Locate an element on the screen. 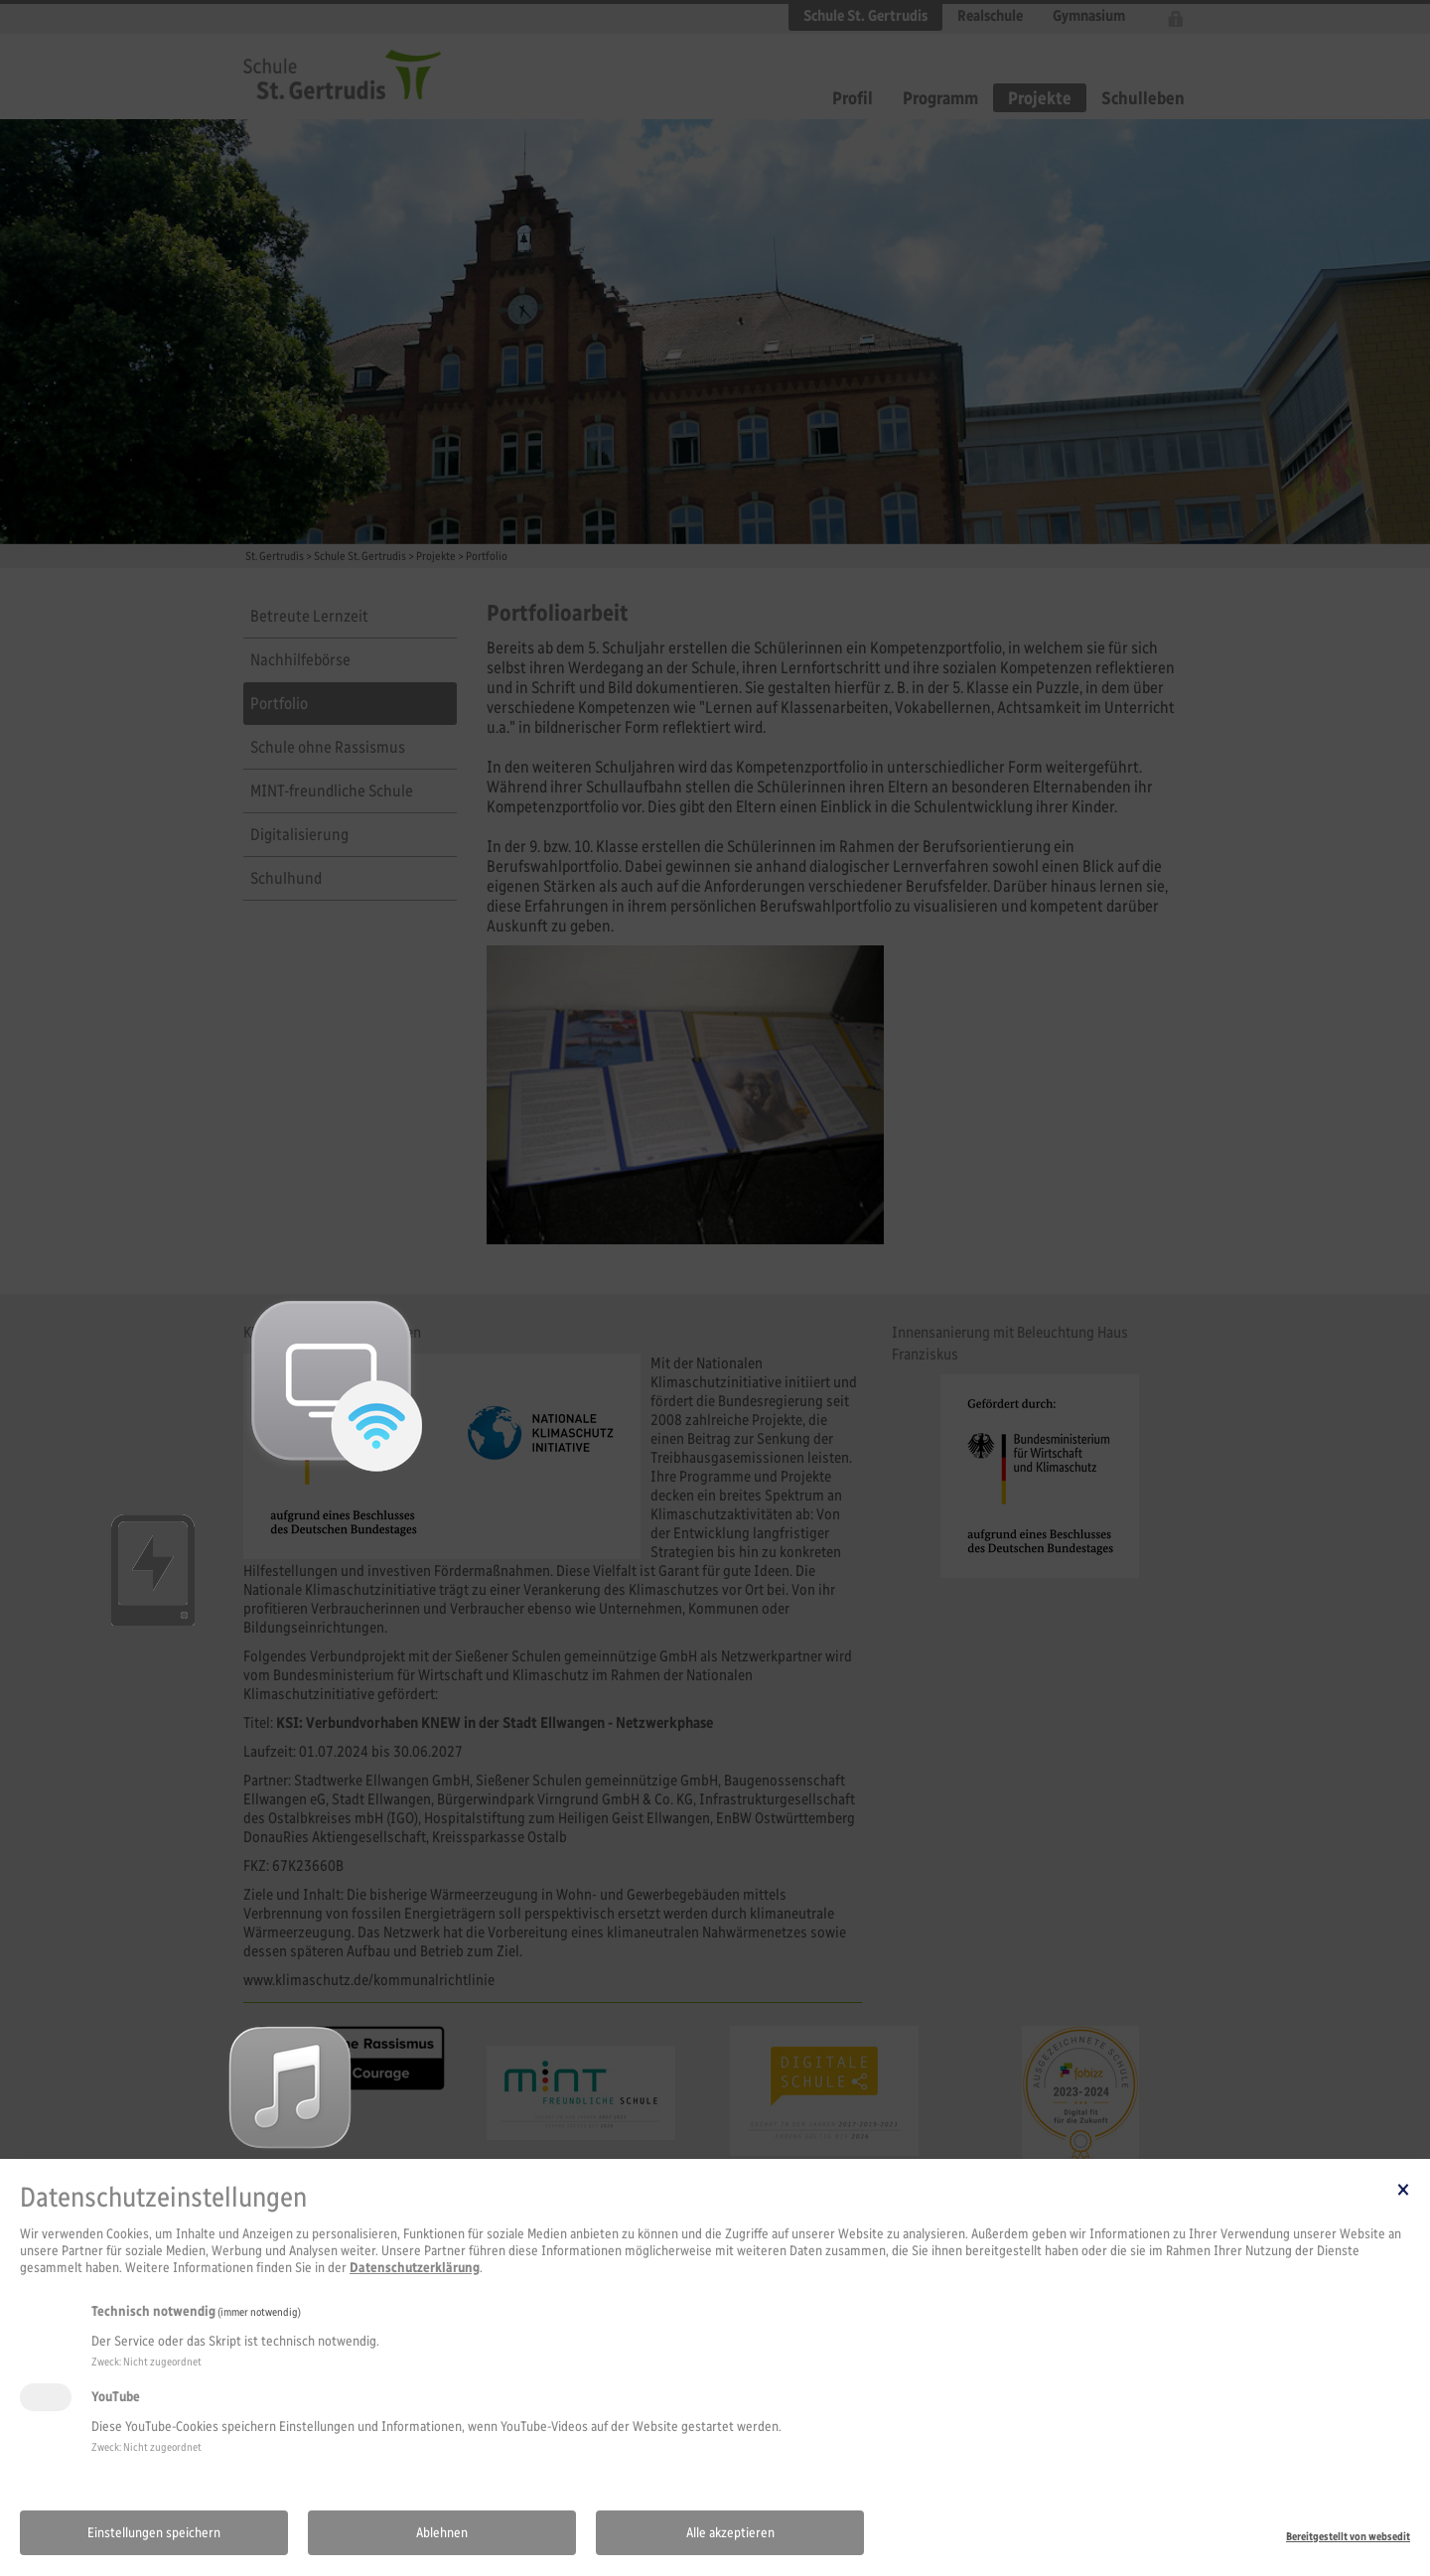  open the Music app is located at coordinates (290, 2087).